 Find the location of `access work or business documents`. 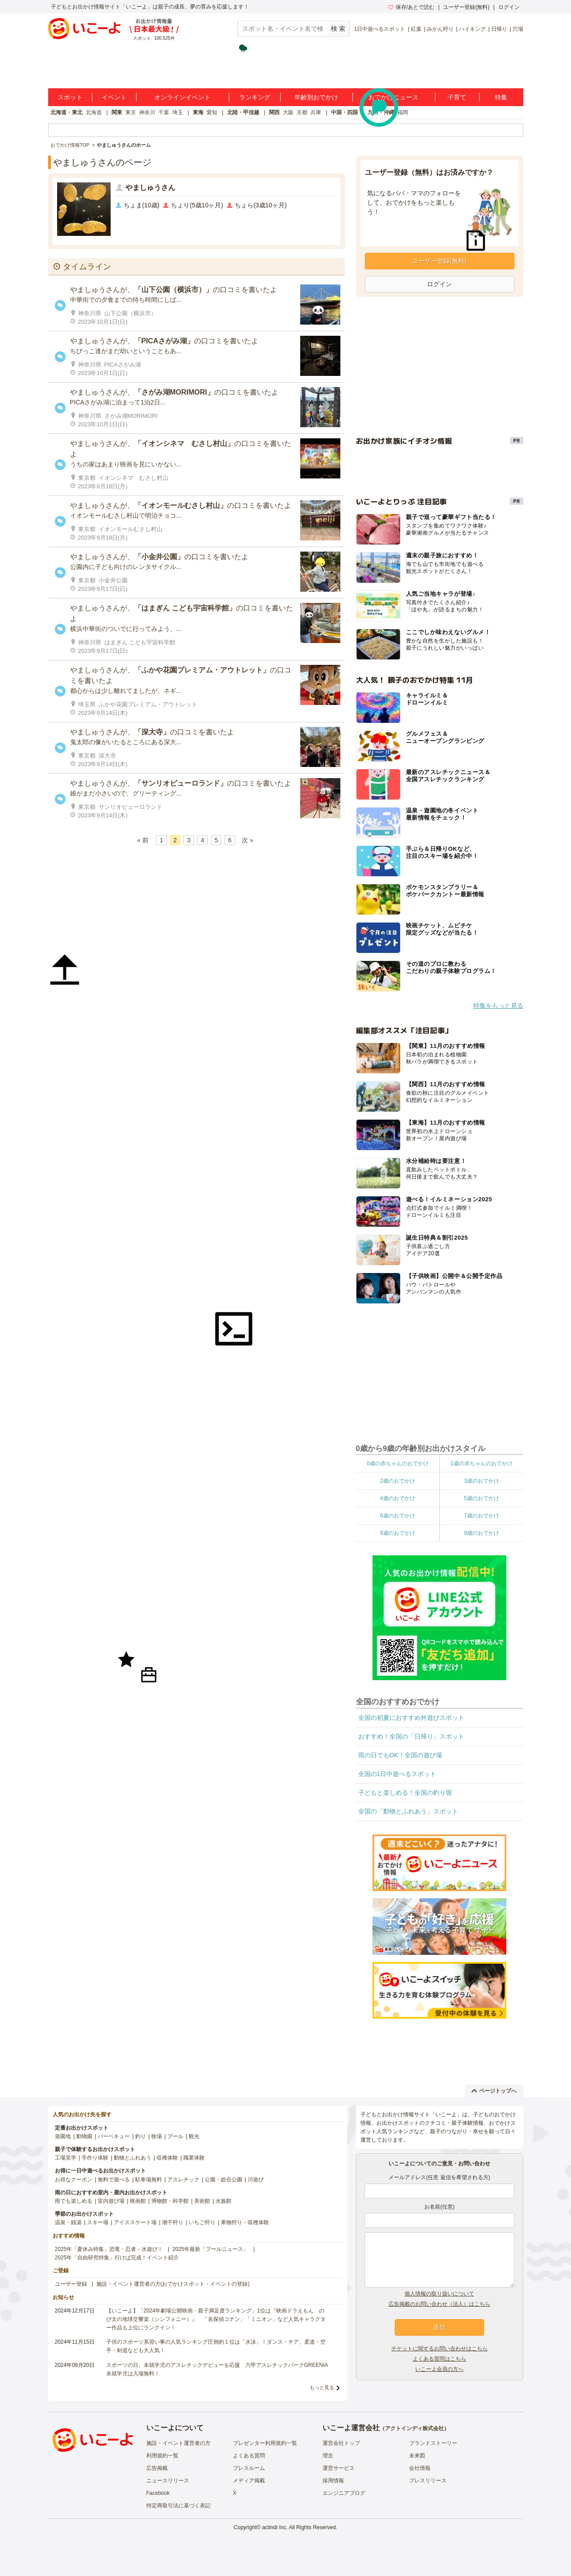

access work or business documents is located at coordinates (149, 1675).